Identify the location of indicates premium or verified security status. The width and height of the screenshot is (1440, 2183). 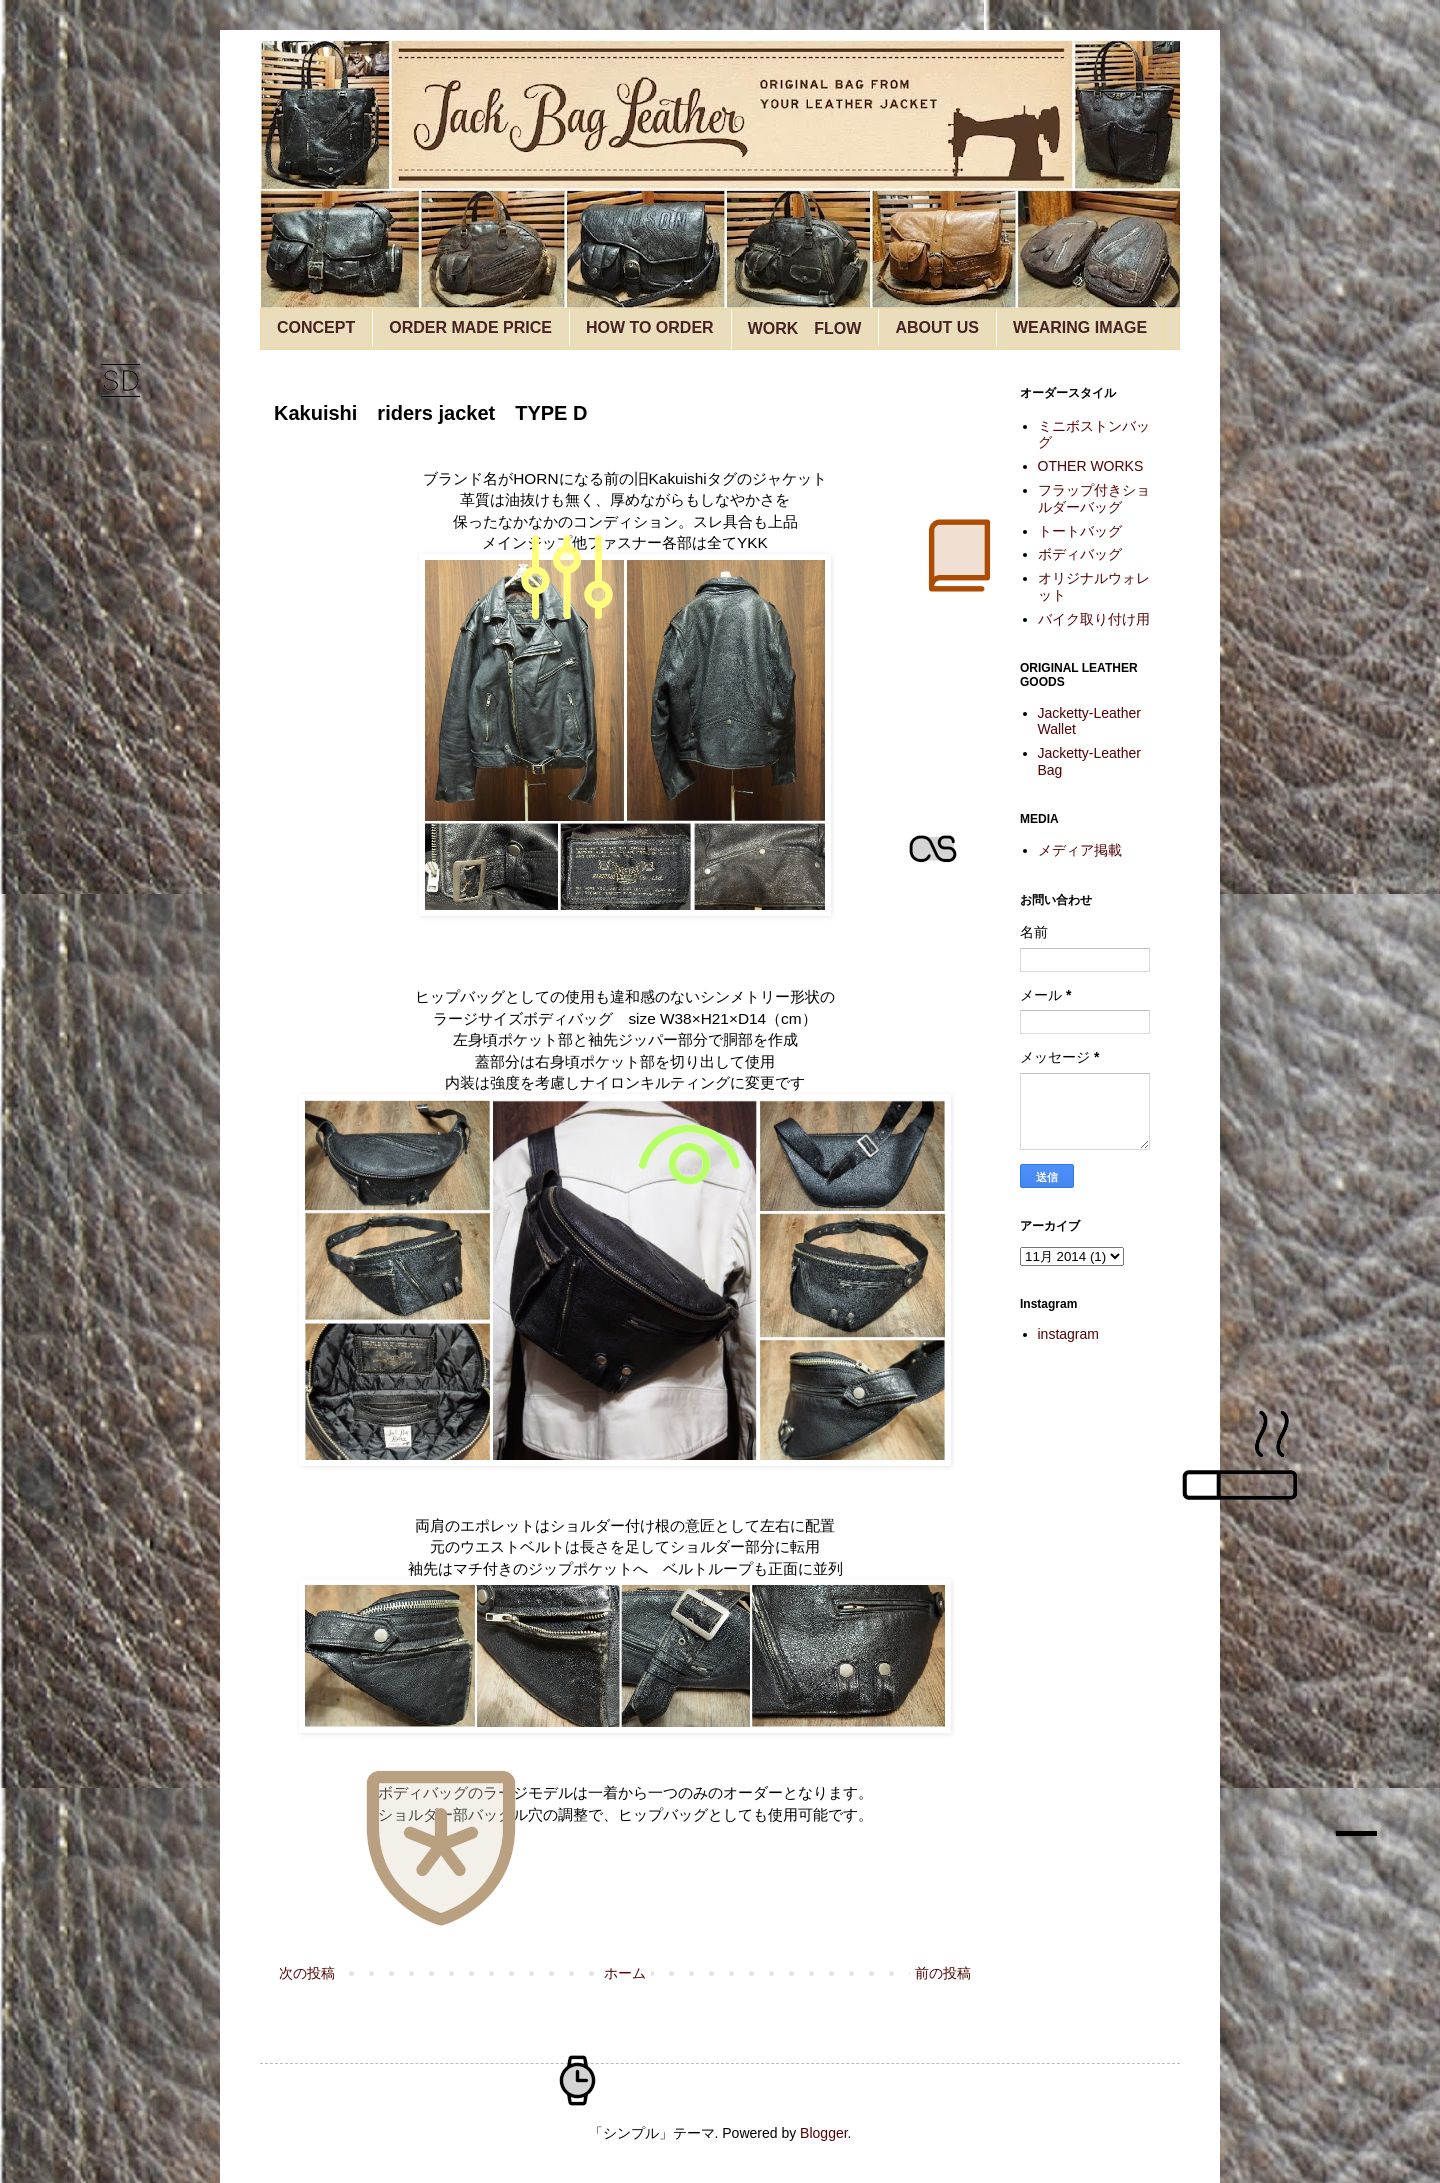
(441, 1839).